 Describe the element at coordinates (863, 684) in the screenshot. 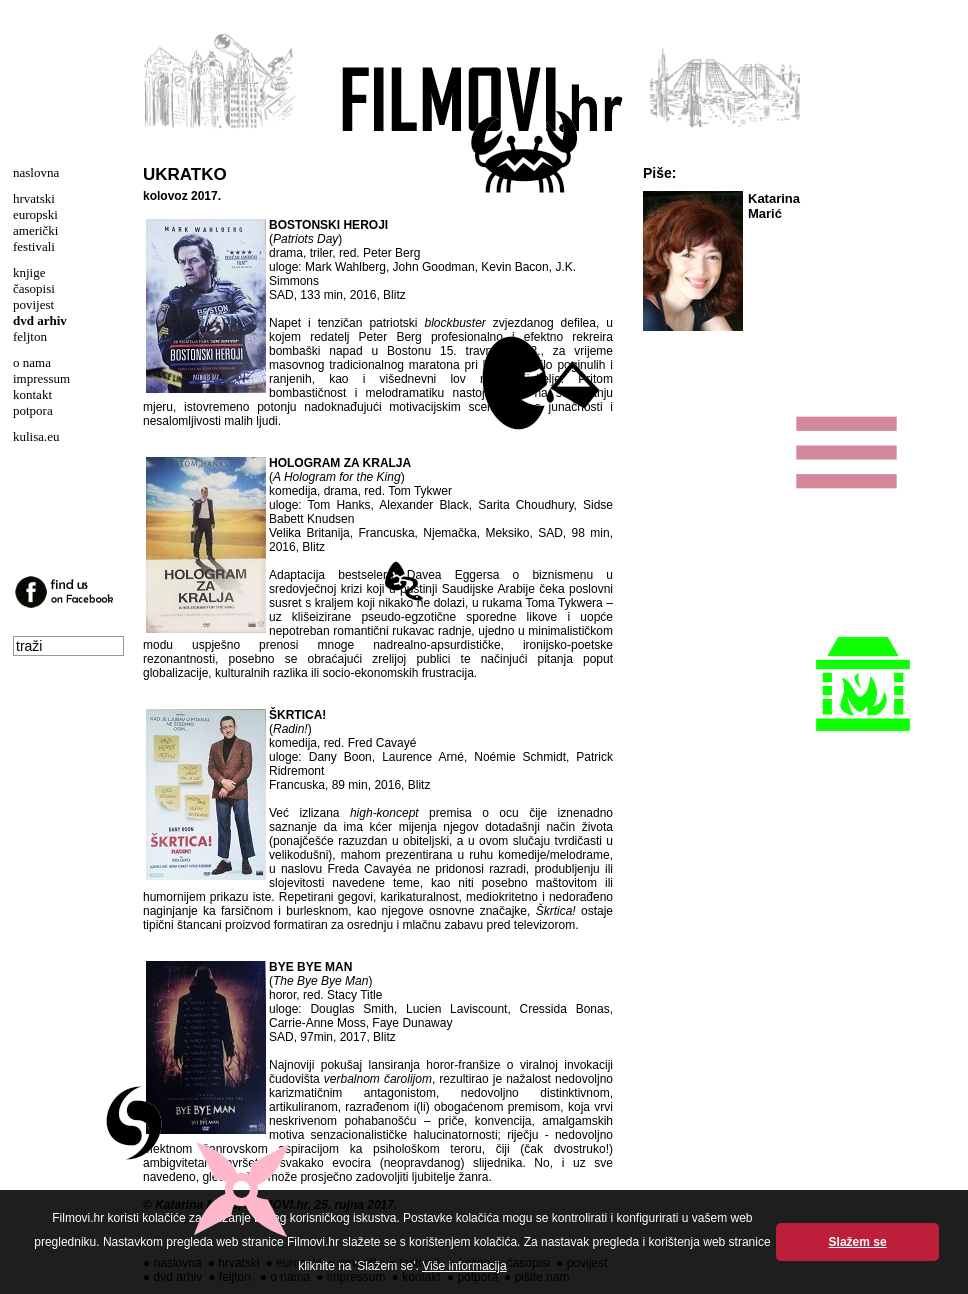

I see `access fireplace or heating controls` at that location.